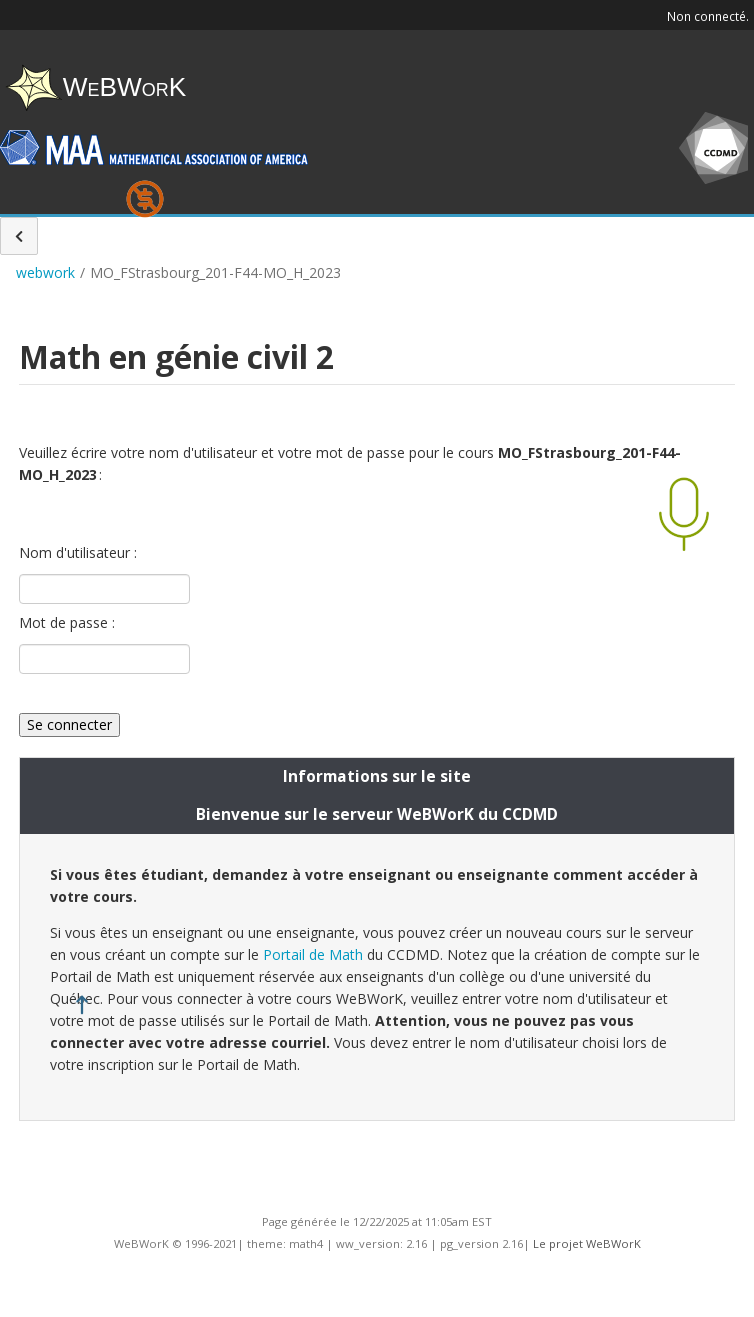 This screenshot has height=1317, width=754. What do you see at coordinates (82, 1005) in the screenshot?
I see `move item up in a list` at bounding box center [82, 1005].